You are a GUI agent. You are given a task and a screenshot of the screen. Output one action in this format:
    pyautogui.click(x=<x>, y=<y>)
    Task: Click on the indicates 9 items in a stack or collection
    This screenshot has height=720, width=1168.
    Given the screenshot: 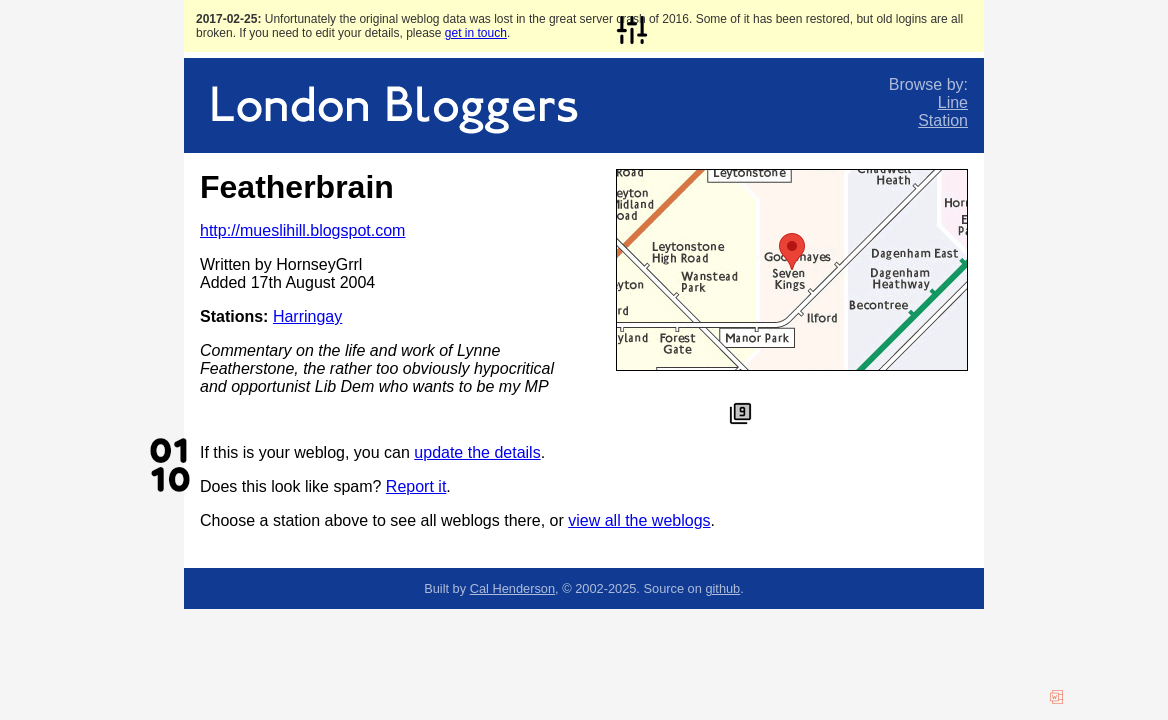 What is the action you would take?
    pyautogui.click(x=740, y=413)
    